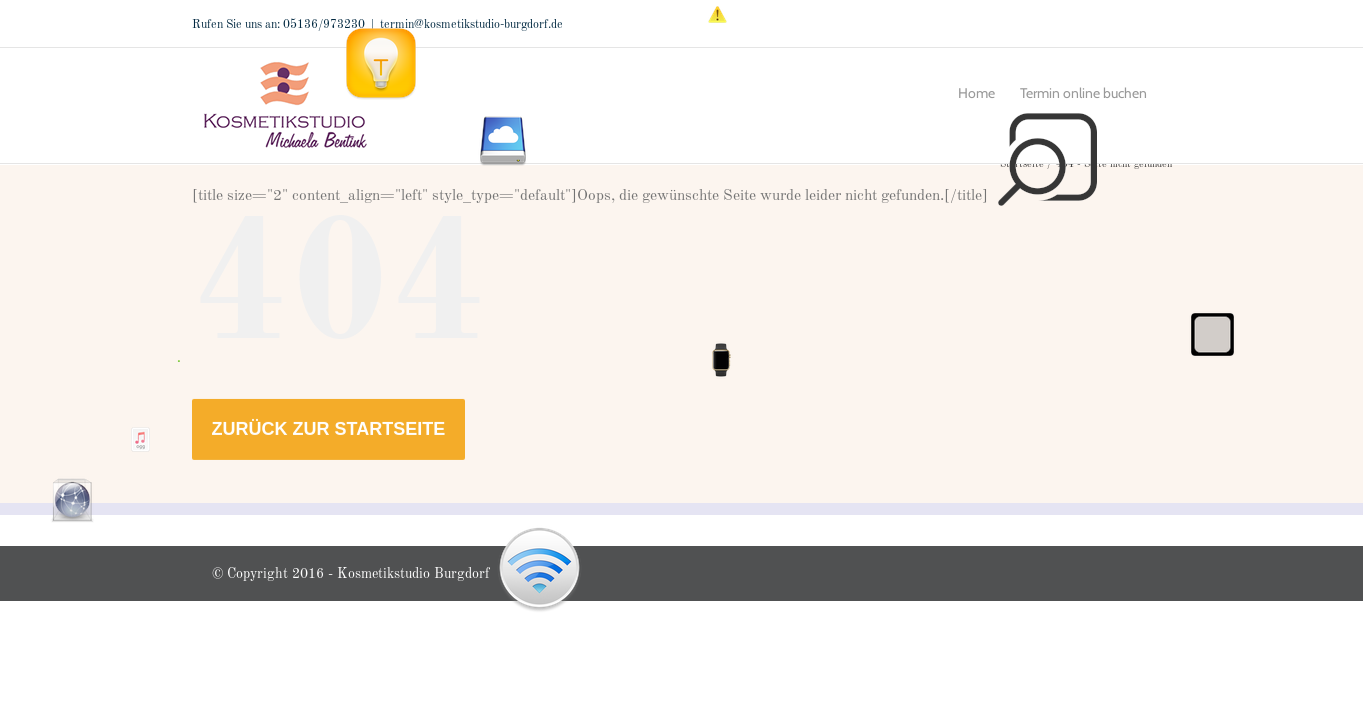  I want to click on iPod nano device in sidebar, so click(1212, 334).